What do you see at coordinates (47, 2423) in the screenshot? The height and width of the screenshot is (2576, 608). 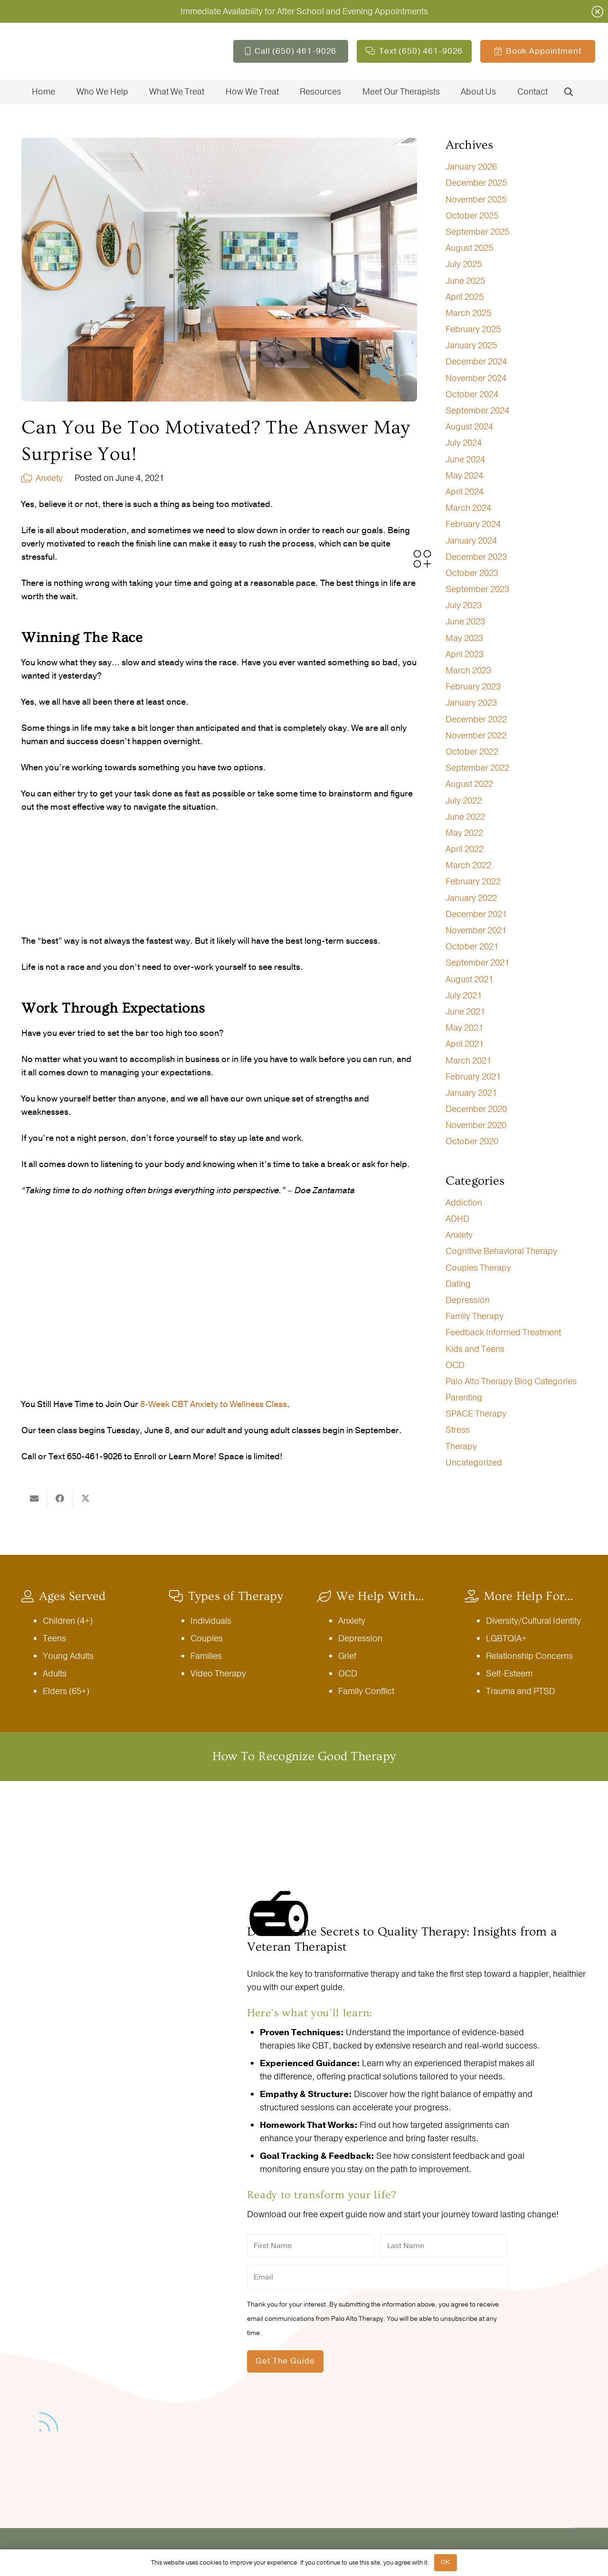 I see `subscribe to RSS feed` at bounding box center [47, 2423].